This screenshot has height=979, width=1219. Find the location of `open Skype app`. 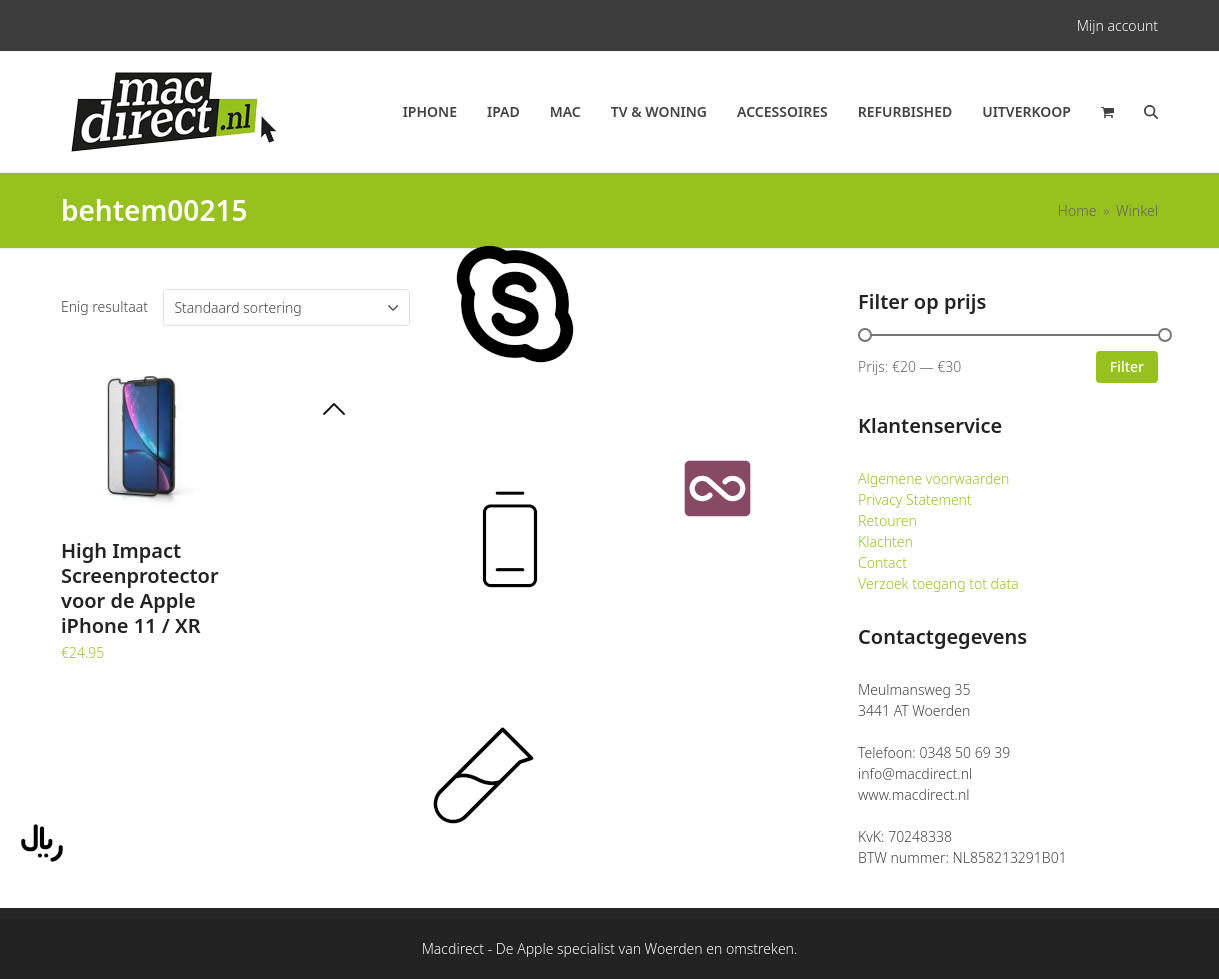

open Skype app is located at coordinates (515, 304).